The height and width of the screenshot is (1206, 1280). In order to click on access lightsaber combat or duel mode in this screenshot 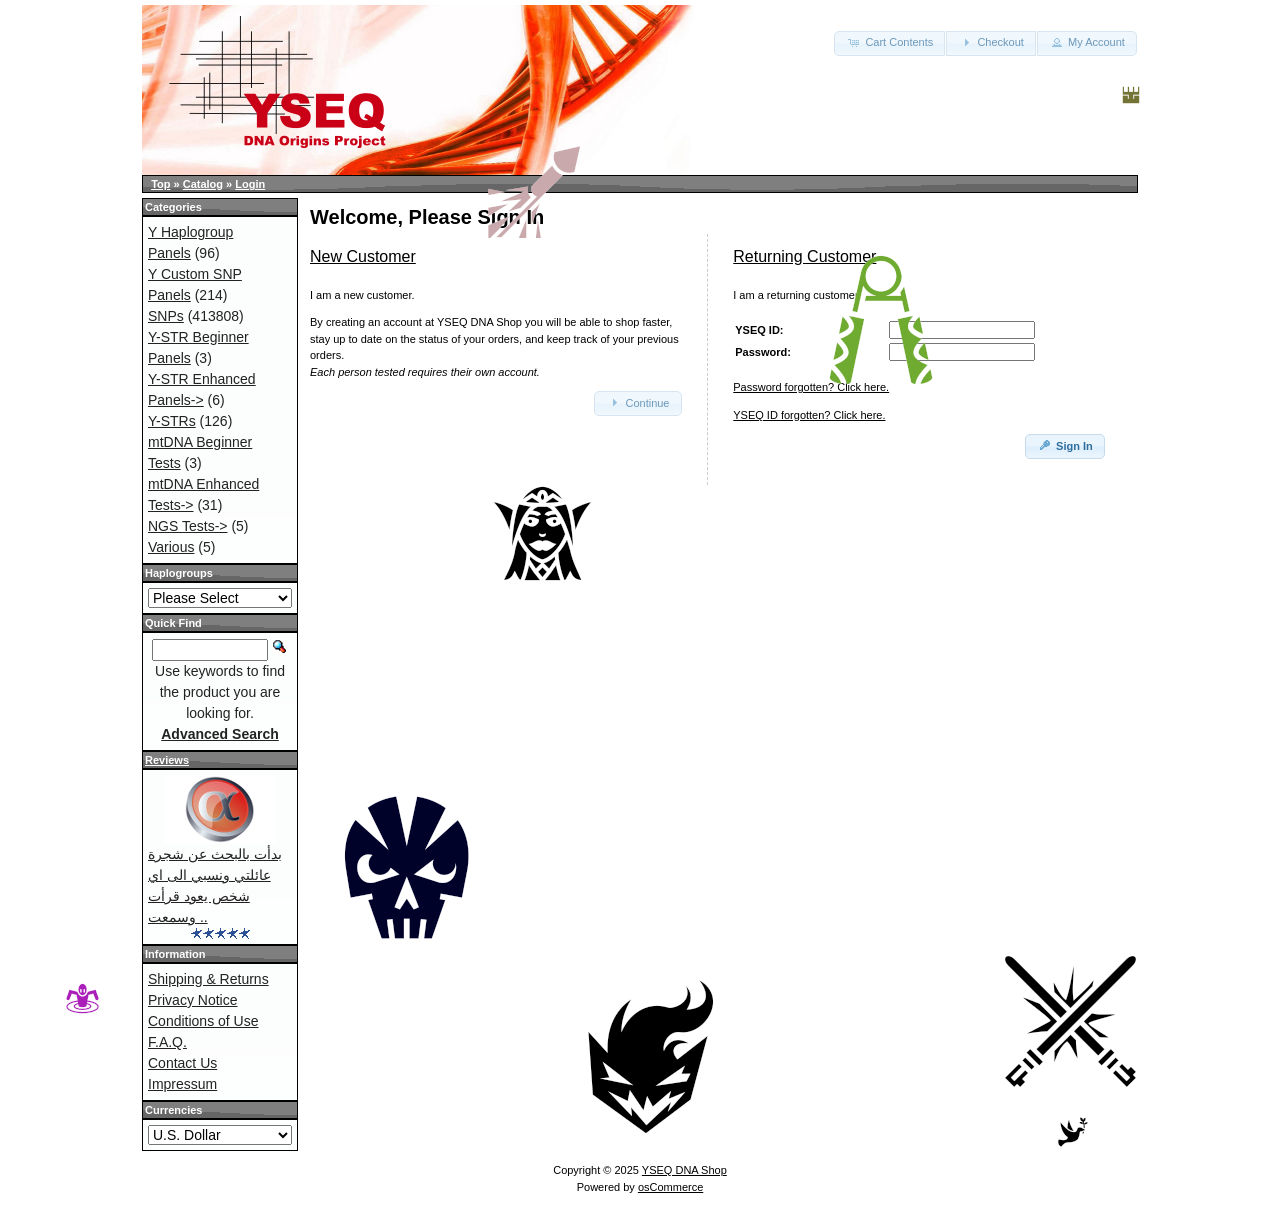, I will do `click(1070, 1021)`.